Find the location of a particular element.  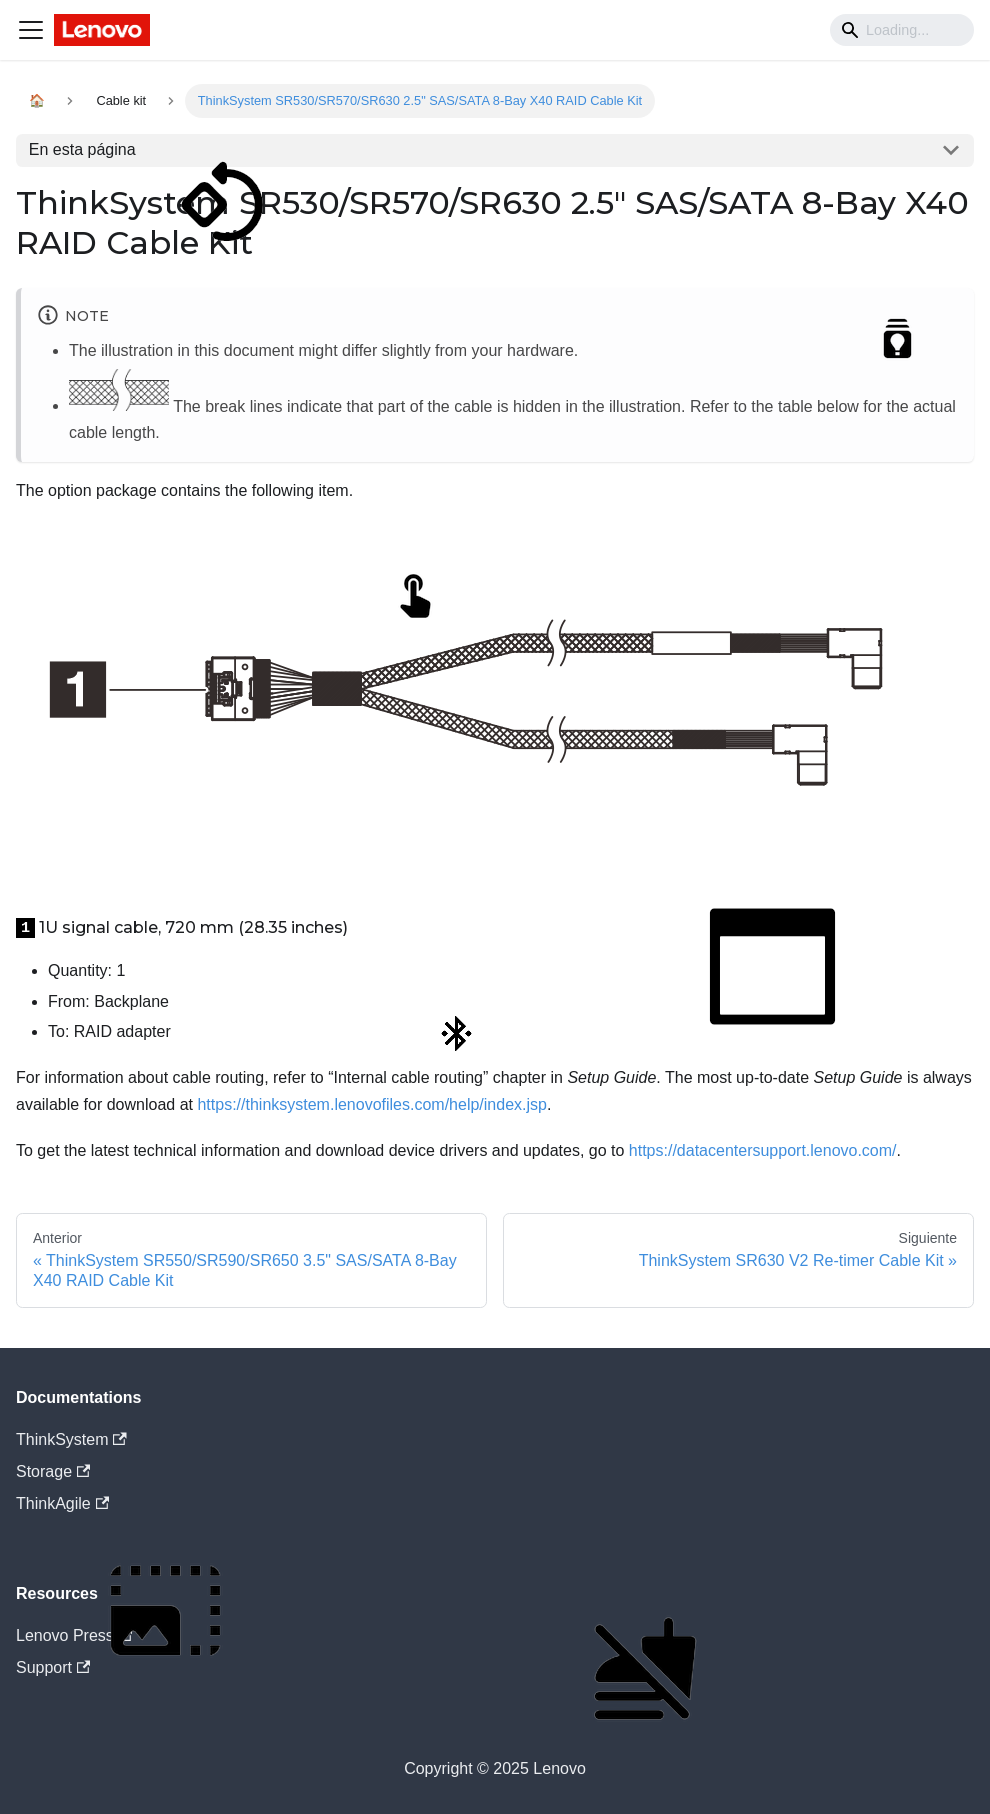

tap to interact with this element is located at coordinates (415, 597).